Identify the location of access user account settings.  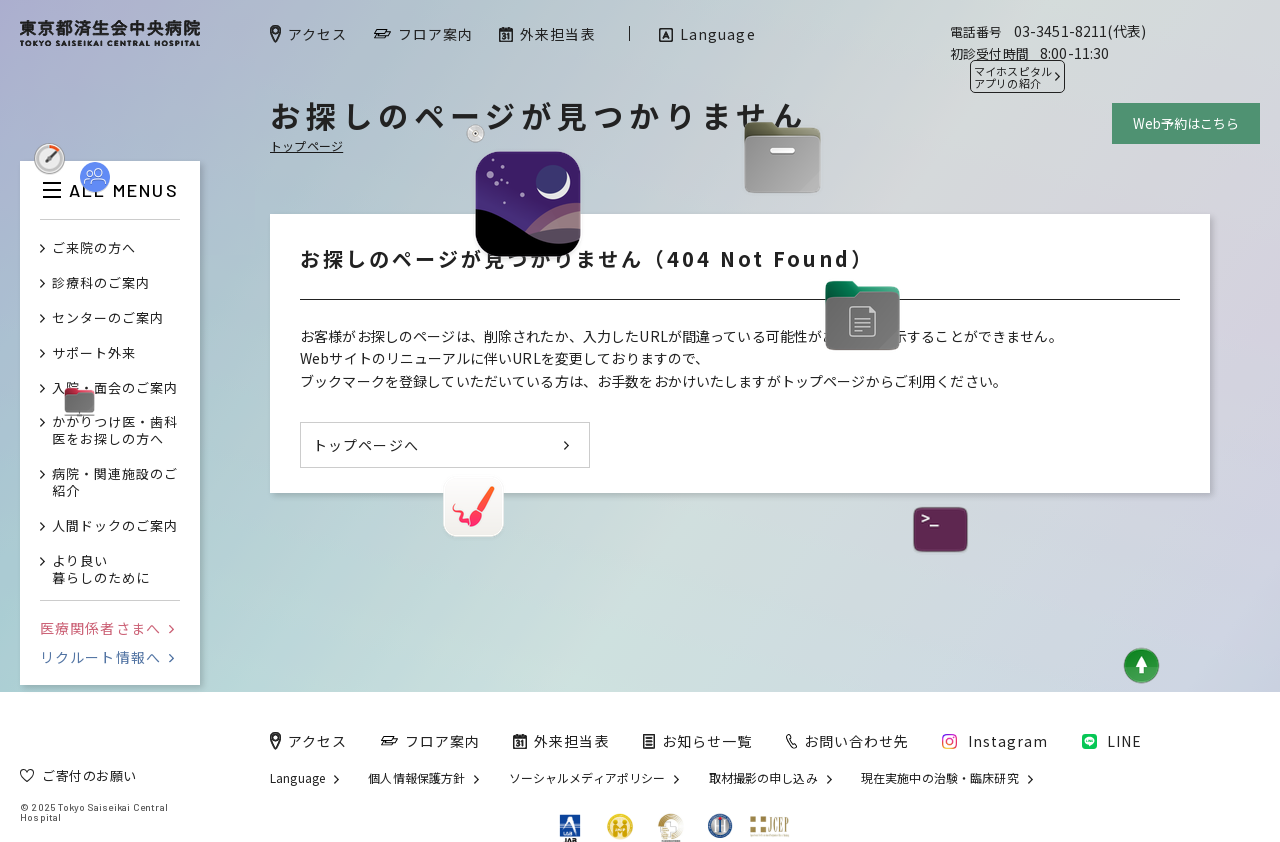
(95, 177).